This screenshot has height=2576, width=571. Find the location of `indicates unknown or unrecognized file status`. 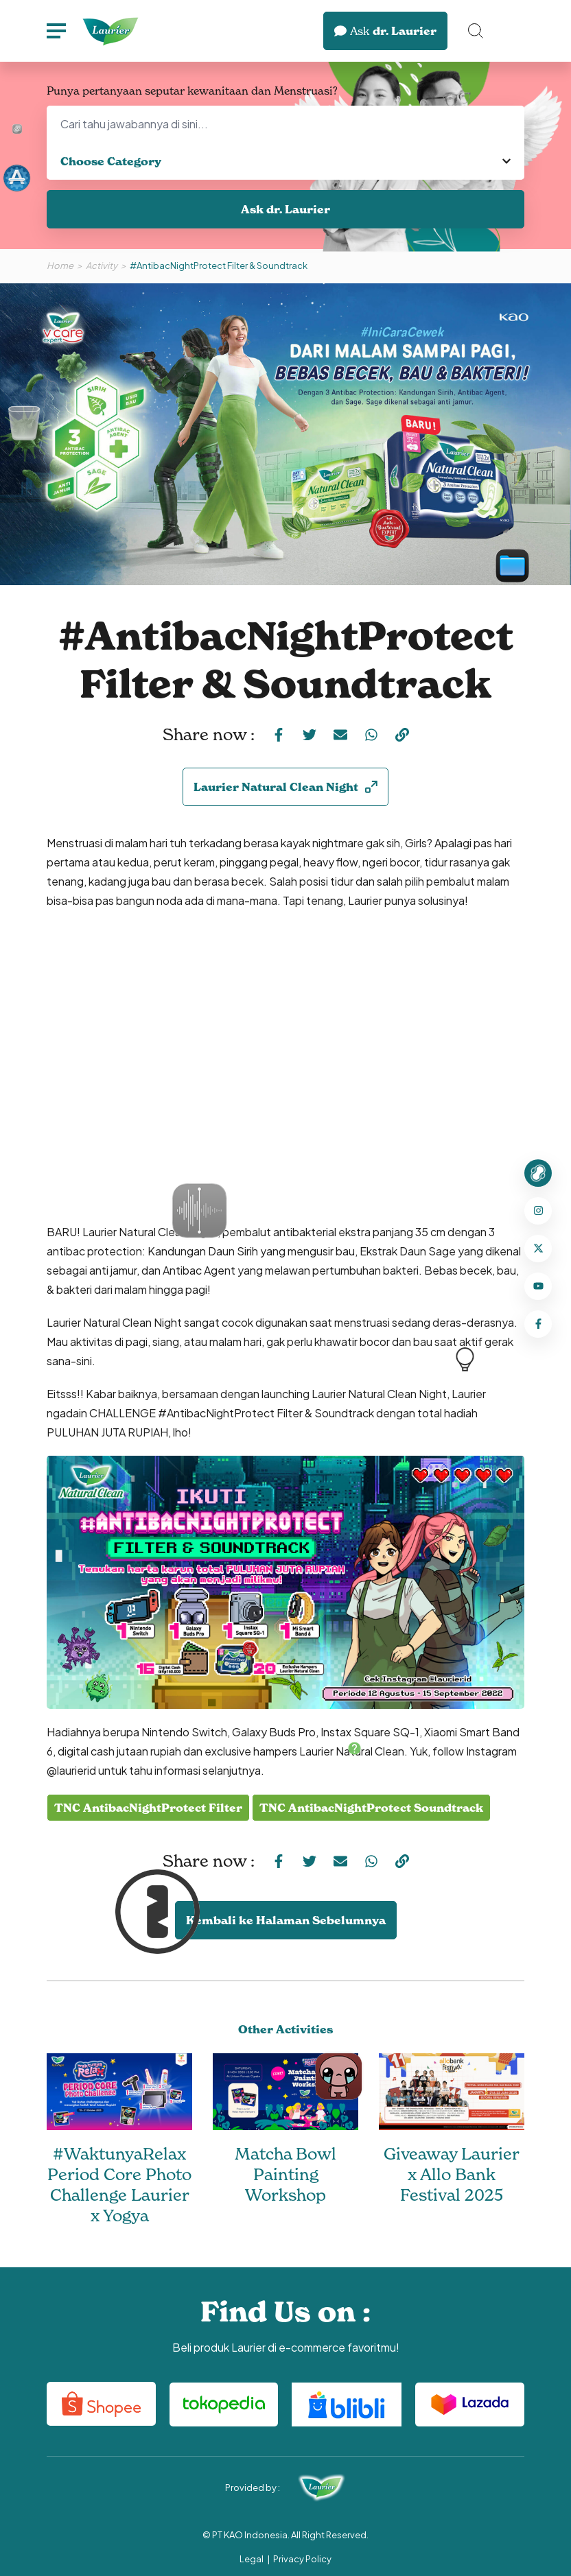

indicates unknown or unrecognized file status is located at coordinates (354, 1748).